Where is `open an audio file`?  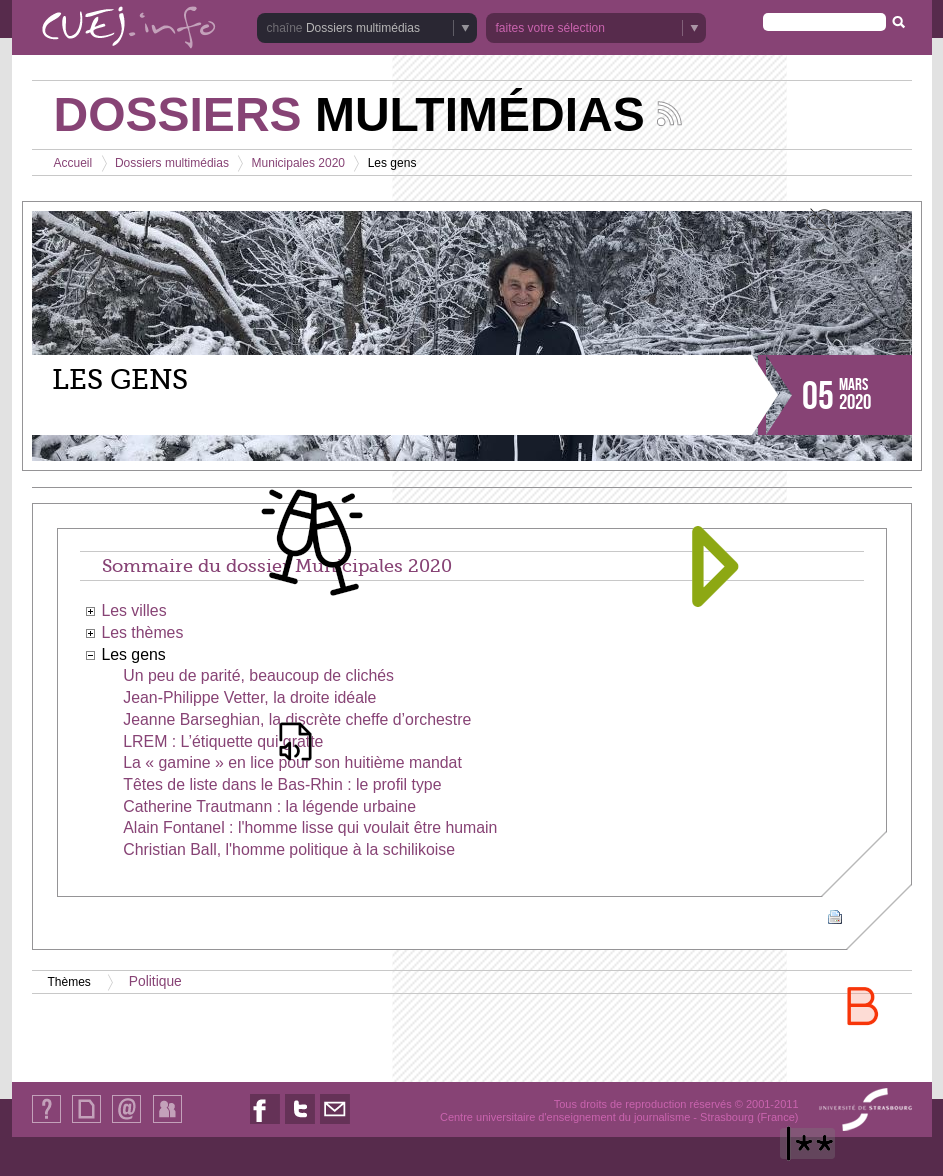
open an audio file is located at coordinates (295, 741).